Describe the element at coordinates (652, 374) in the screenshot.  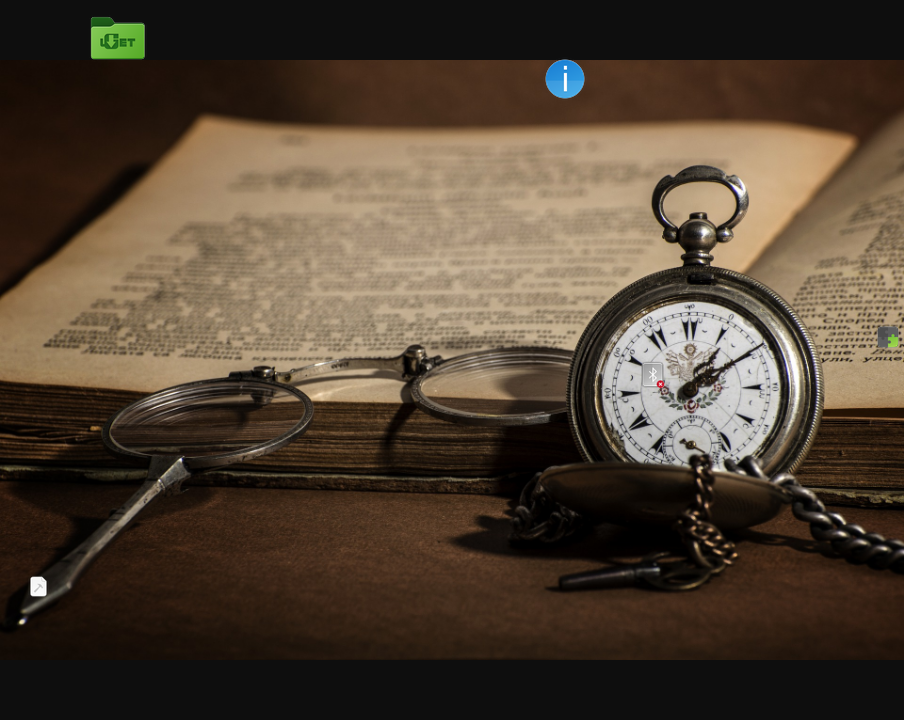
I see `indicates bluetooth is disabled` at that location.